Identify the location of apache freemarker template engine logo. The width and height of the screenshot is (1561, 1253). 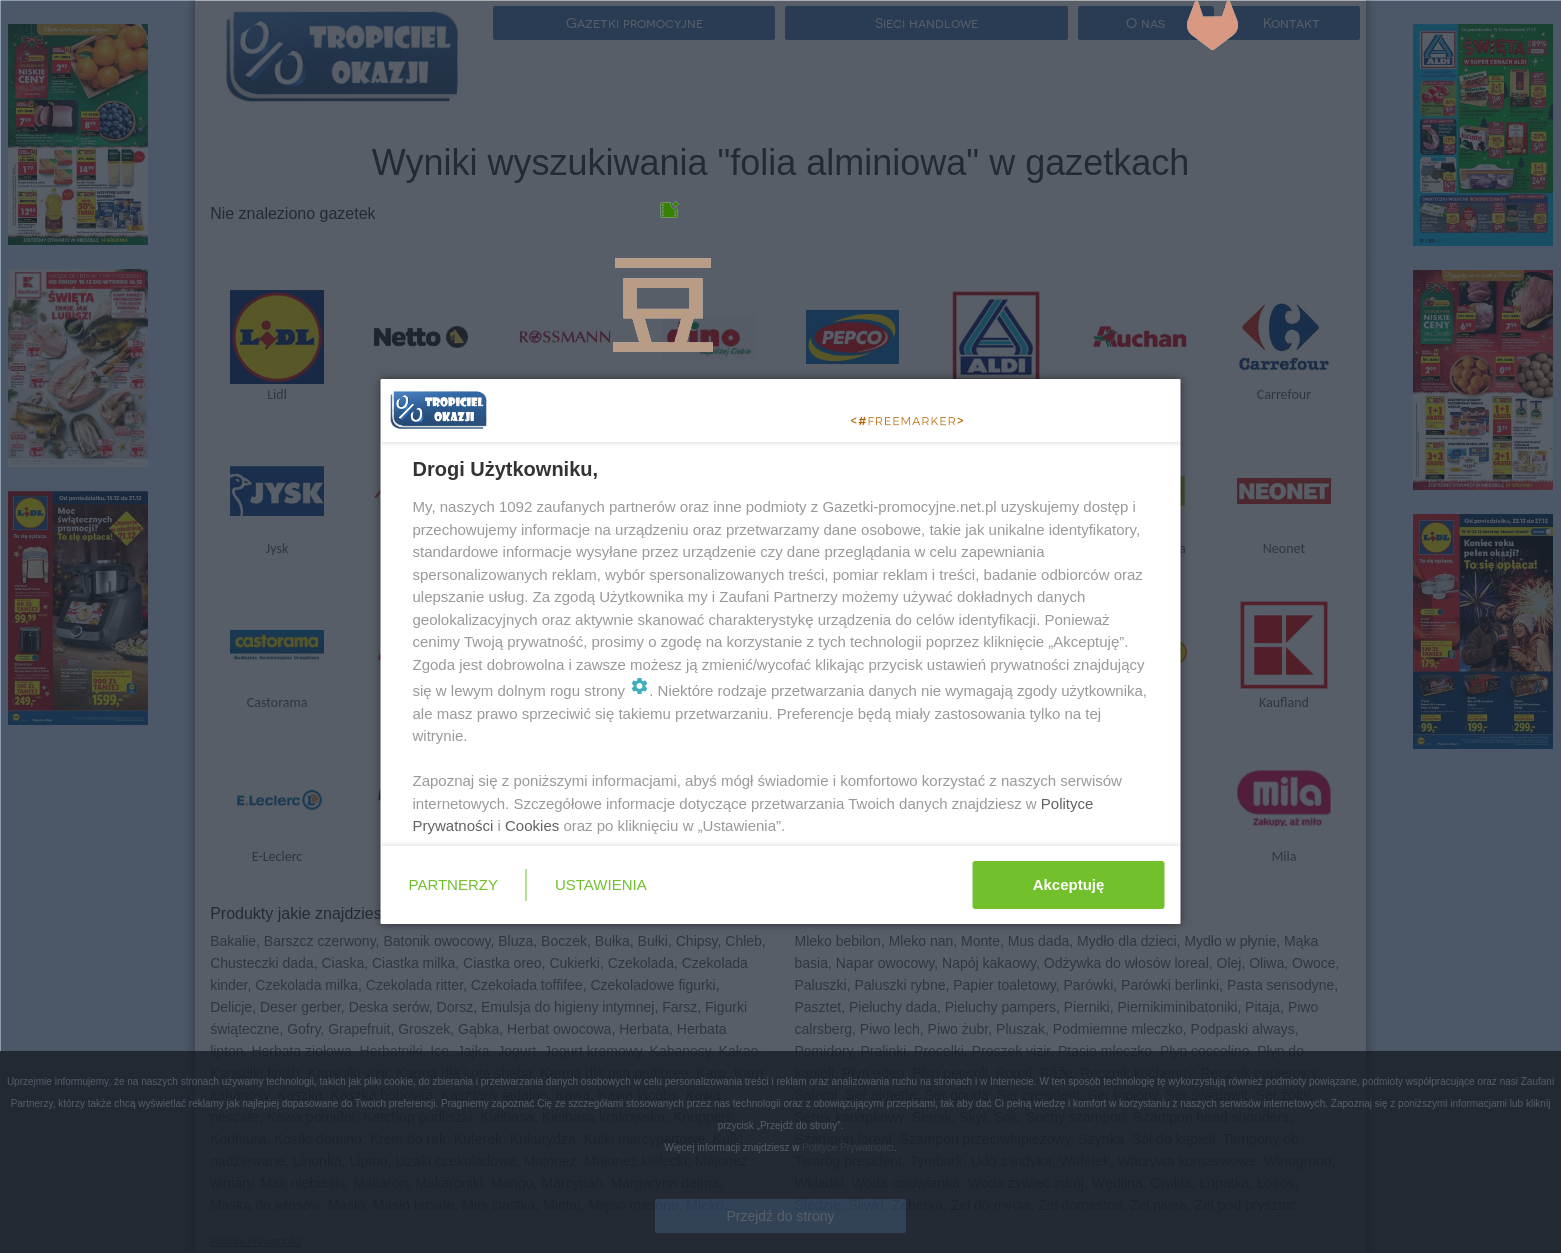
(907, 421).